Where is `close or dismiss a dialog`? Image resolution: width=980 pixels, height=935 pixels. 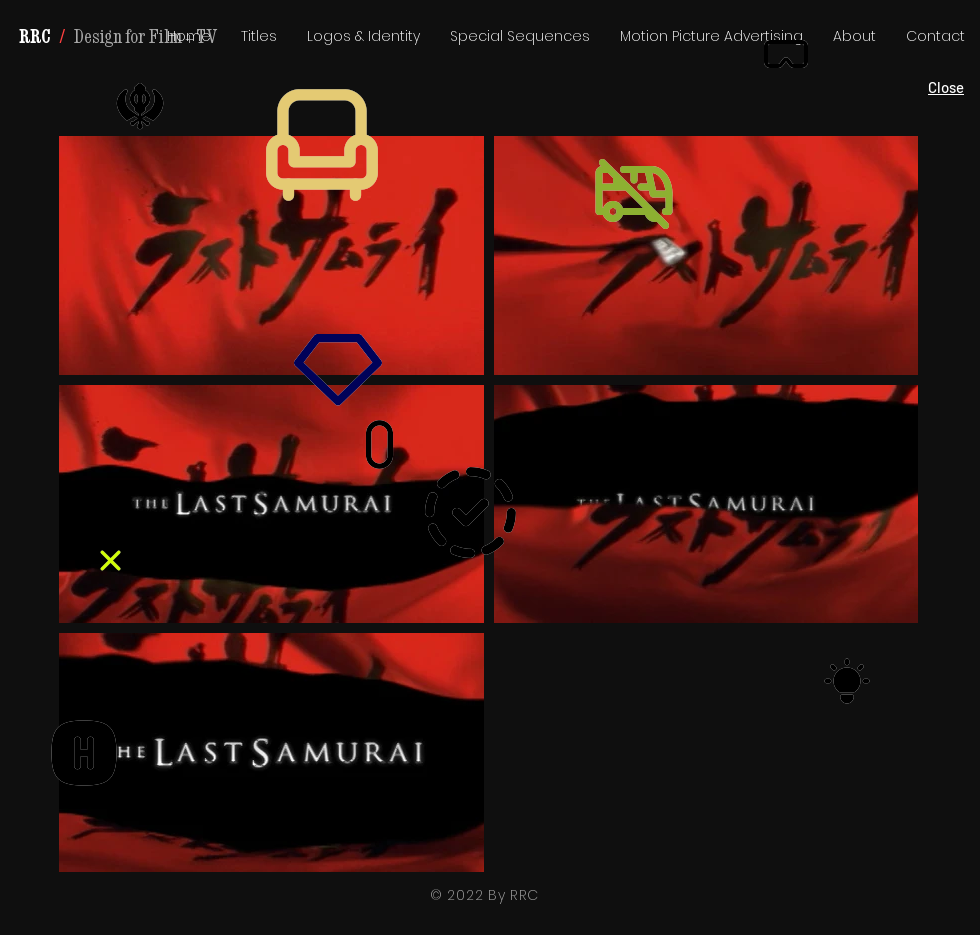
close or dismiss a dialog is located at coordinates (110, 560).